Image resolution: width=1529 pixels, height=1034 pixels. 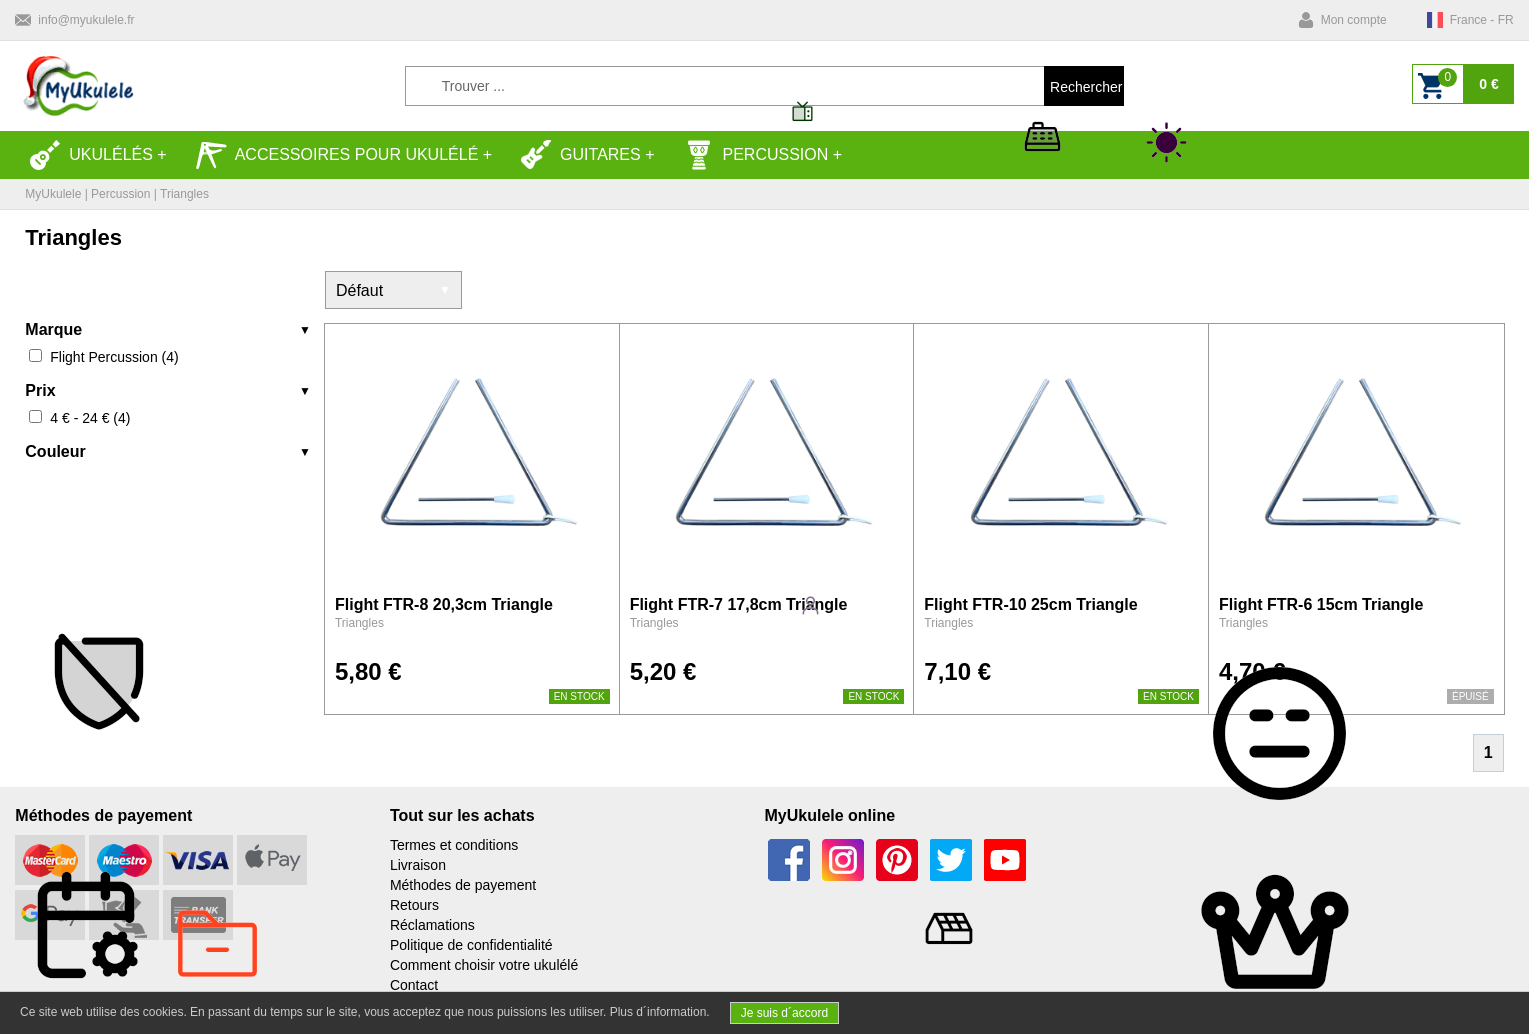 I want to click on indicates premium or VIP membership status, so click(x=1275, y=939).